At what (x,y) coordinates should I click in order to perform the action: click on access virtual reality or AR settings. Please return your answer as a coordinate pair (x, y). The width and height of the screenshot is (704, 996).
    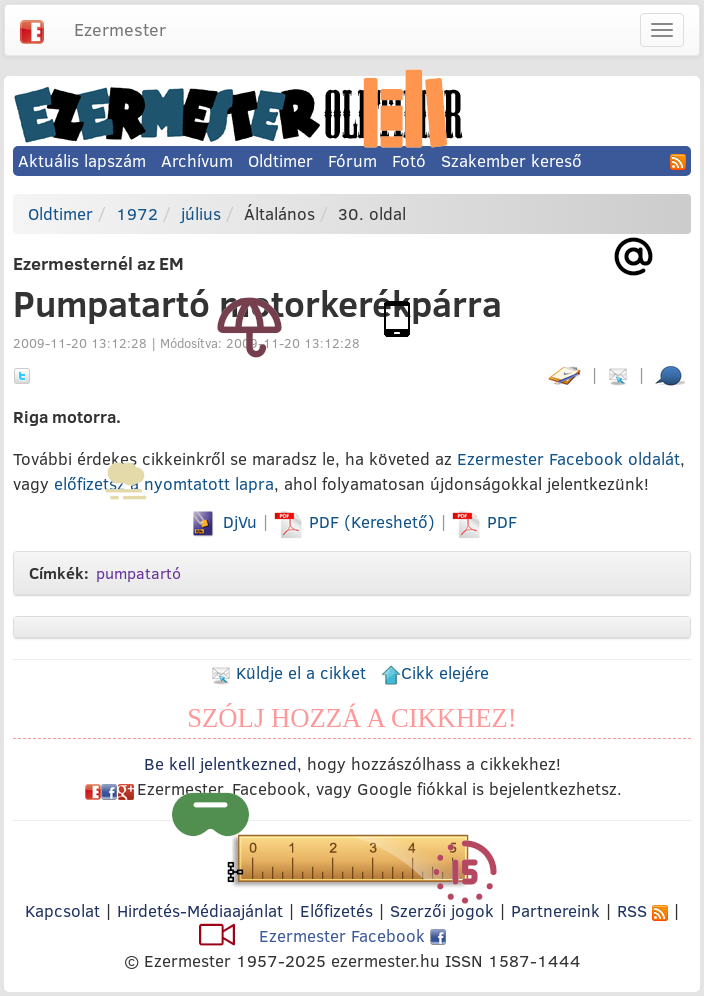
    Looking at the image, I should click on (210, 814).